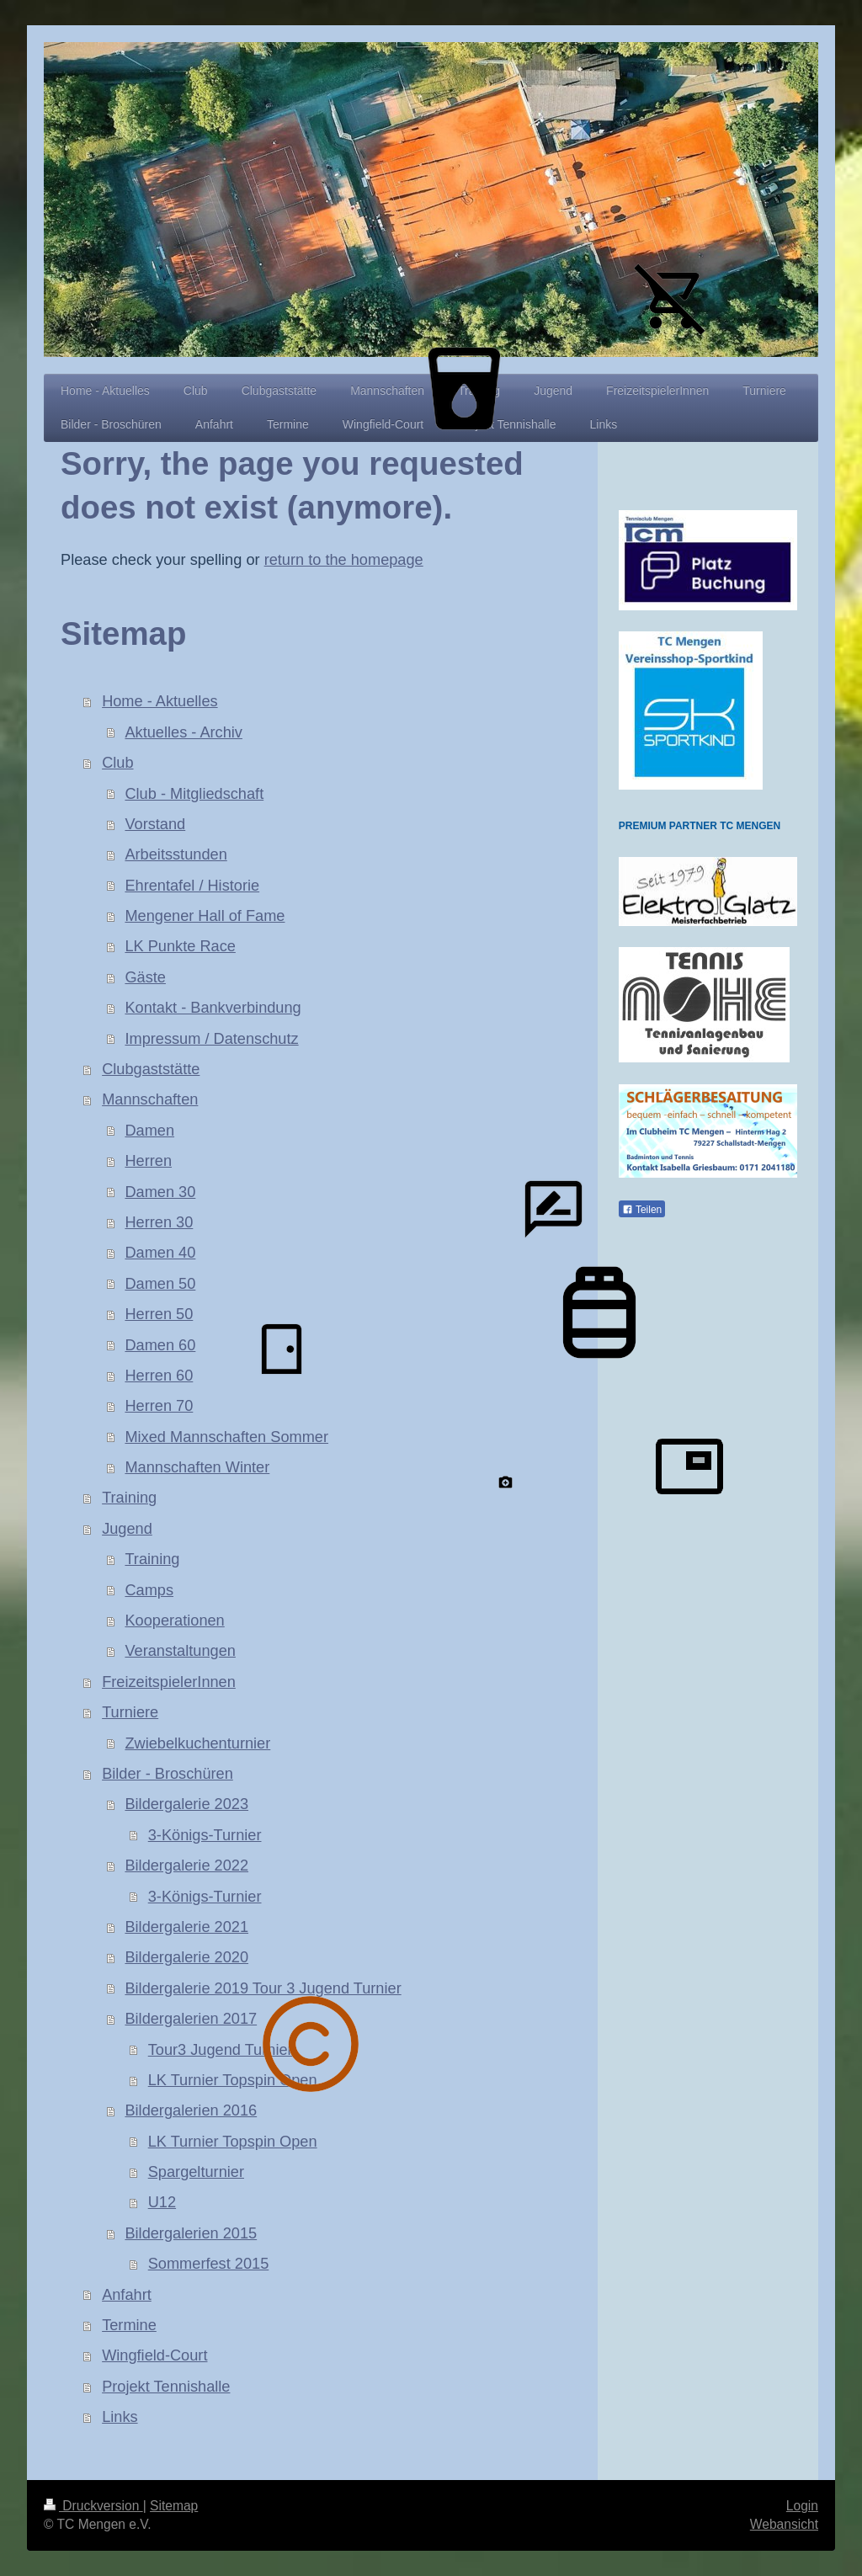 Image resolution: width=862 pixels, height=2576 pixels. What do you see at coordinates (553, 1209) in the screenshot?
I see `write a review or rating` at bounding box center [553, 1209].